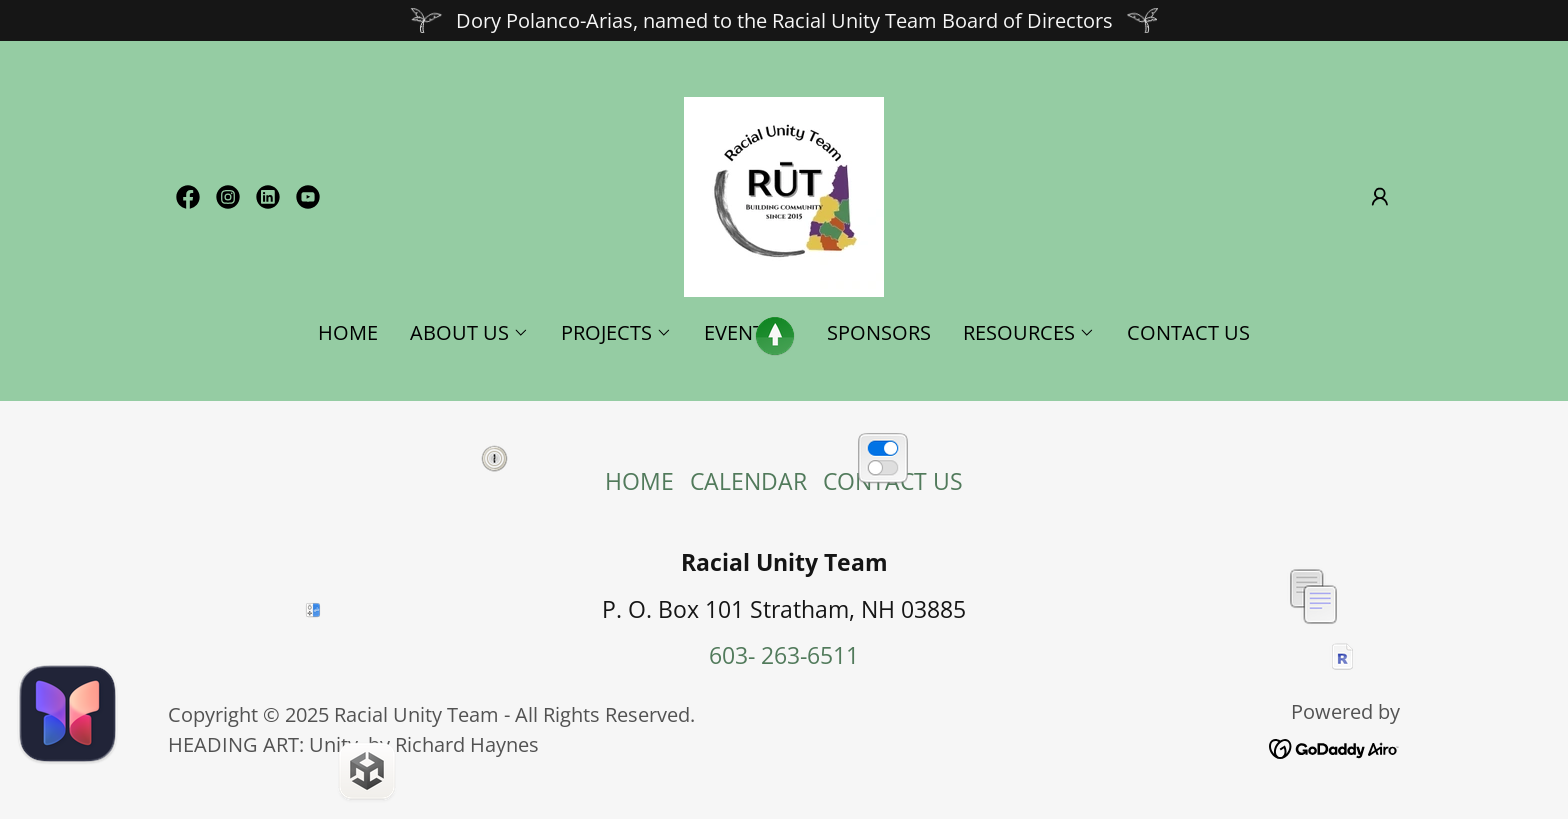  What do you see at coordinates (313, 610) in the screenshot?
I see `open GNOME Characters app` at bounding box center [313, 610].